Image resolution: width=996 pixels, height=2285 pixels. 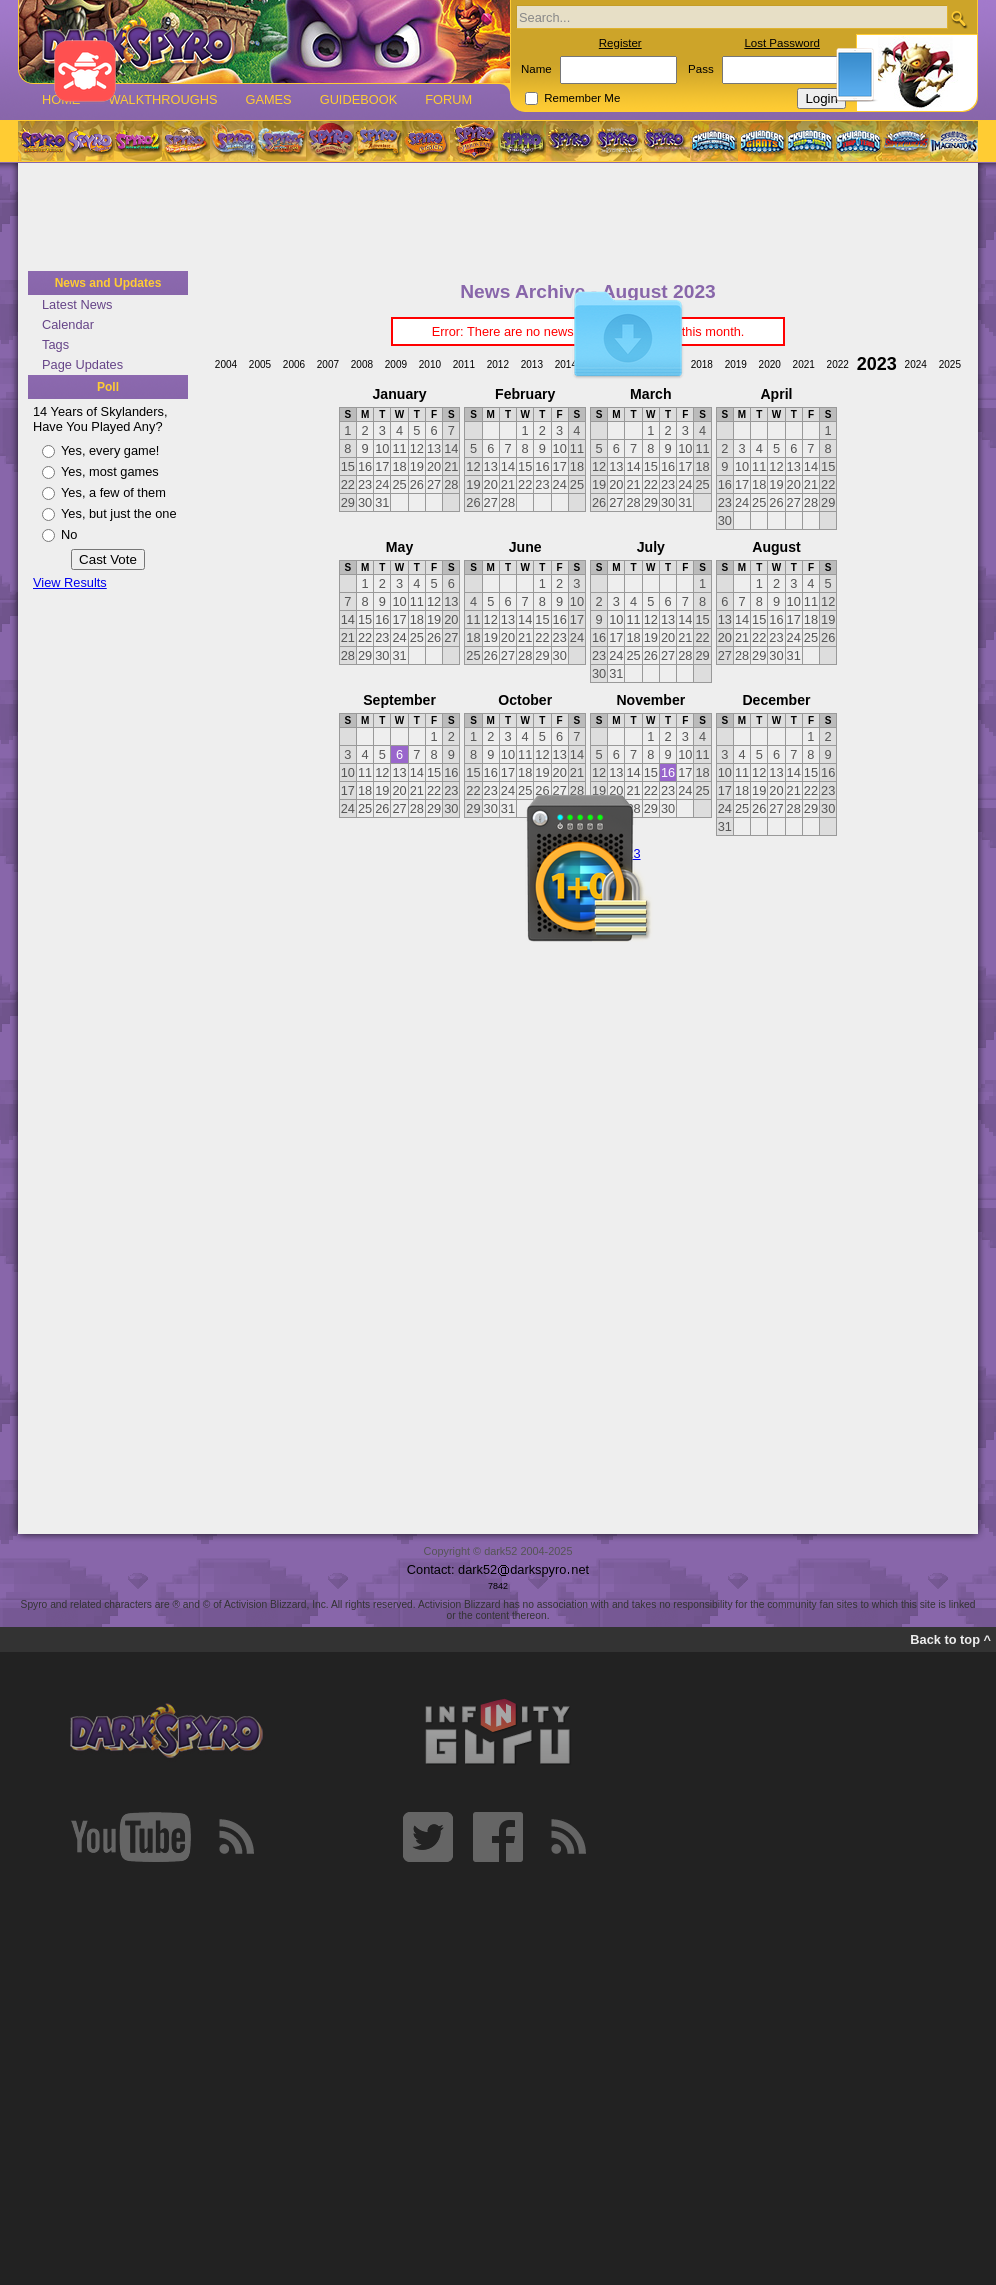 I want to click on locked RAID 10 storage volume, so click(x=580, y=868).